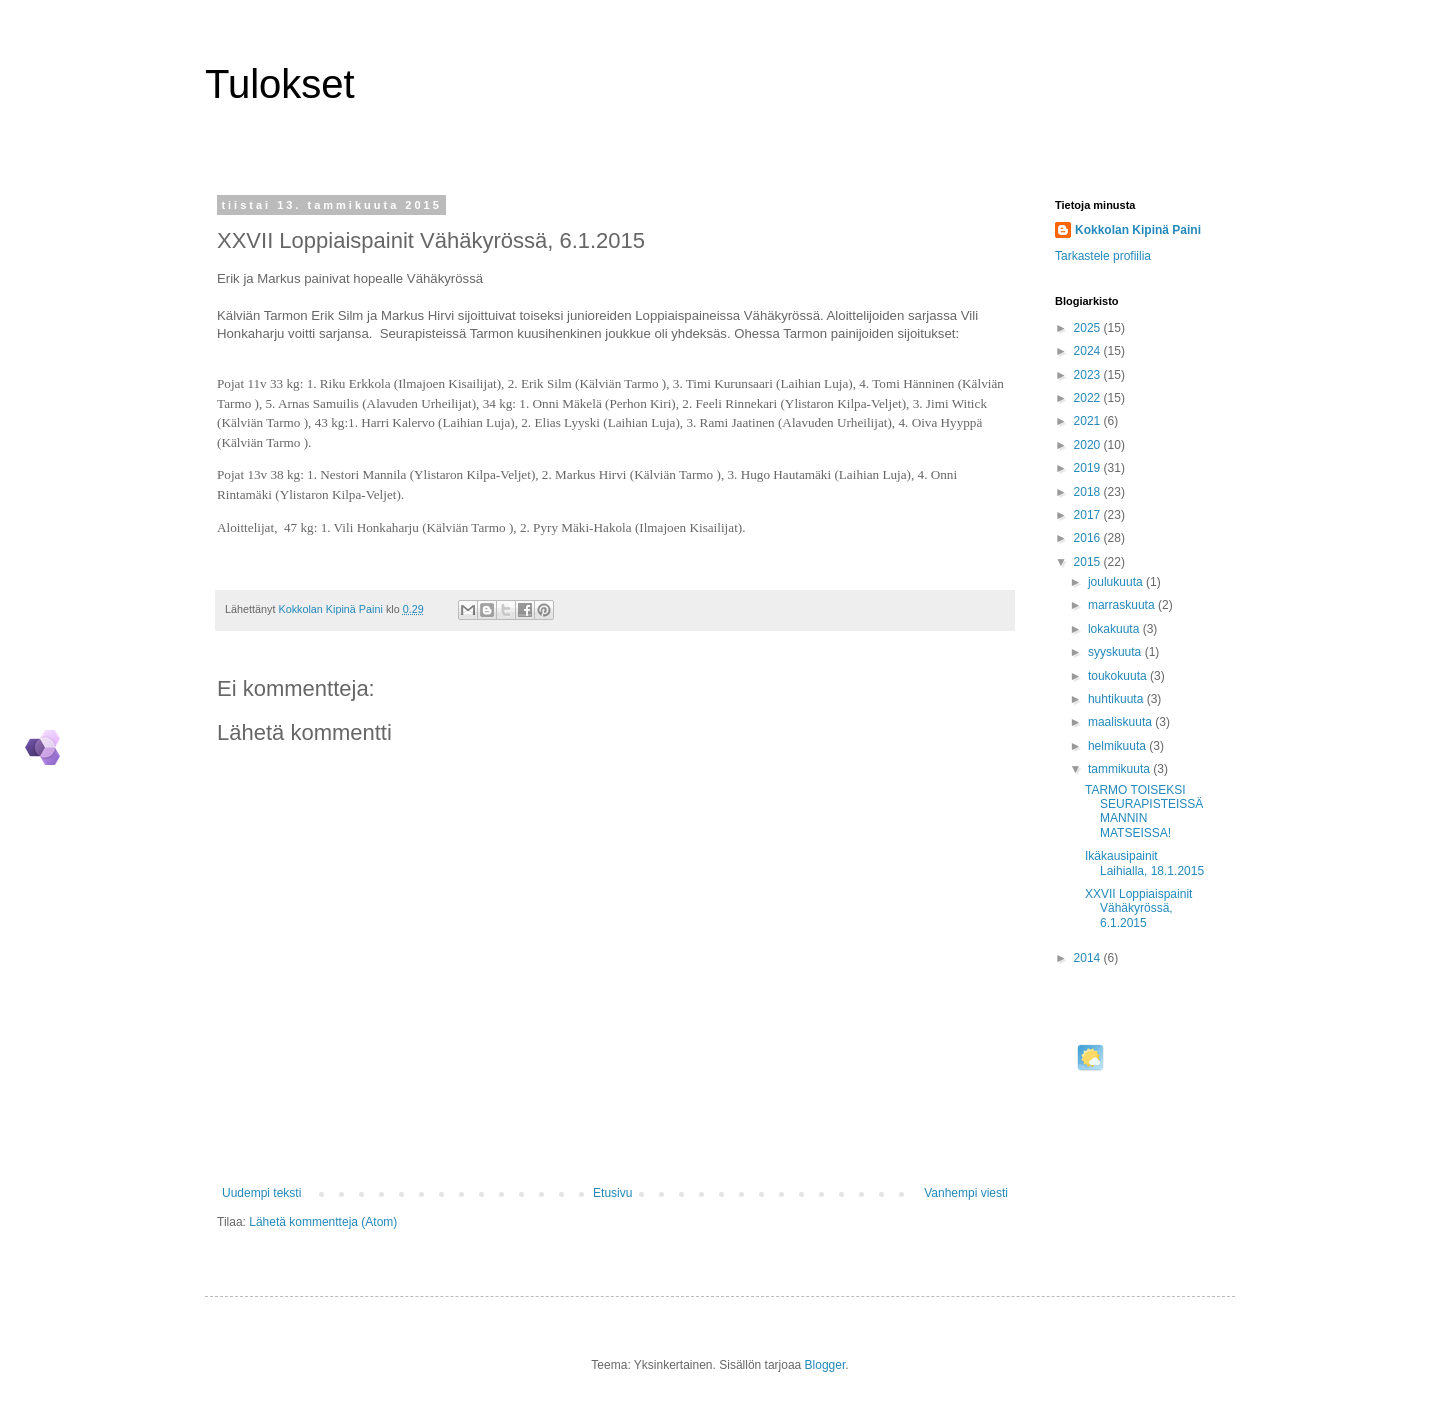  What do you see at coordinates (42, 747) in the screenshot?
I see `open the microsoft store app` at bounding box center [42, 747].